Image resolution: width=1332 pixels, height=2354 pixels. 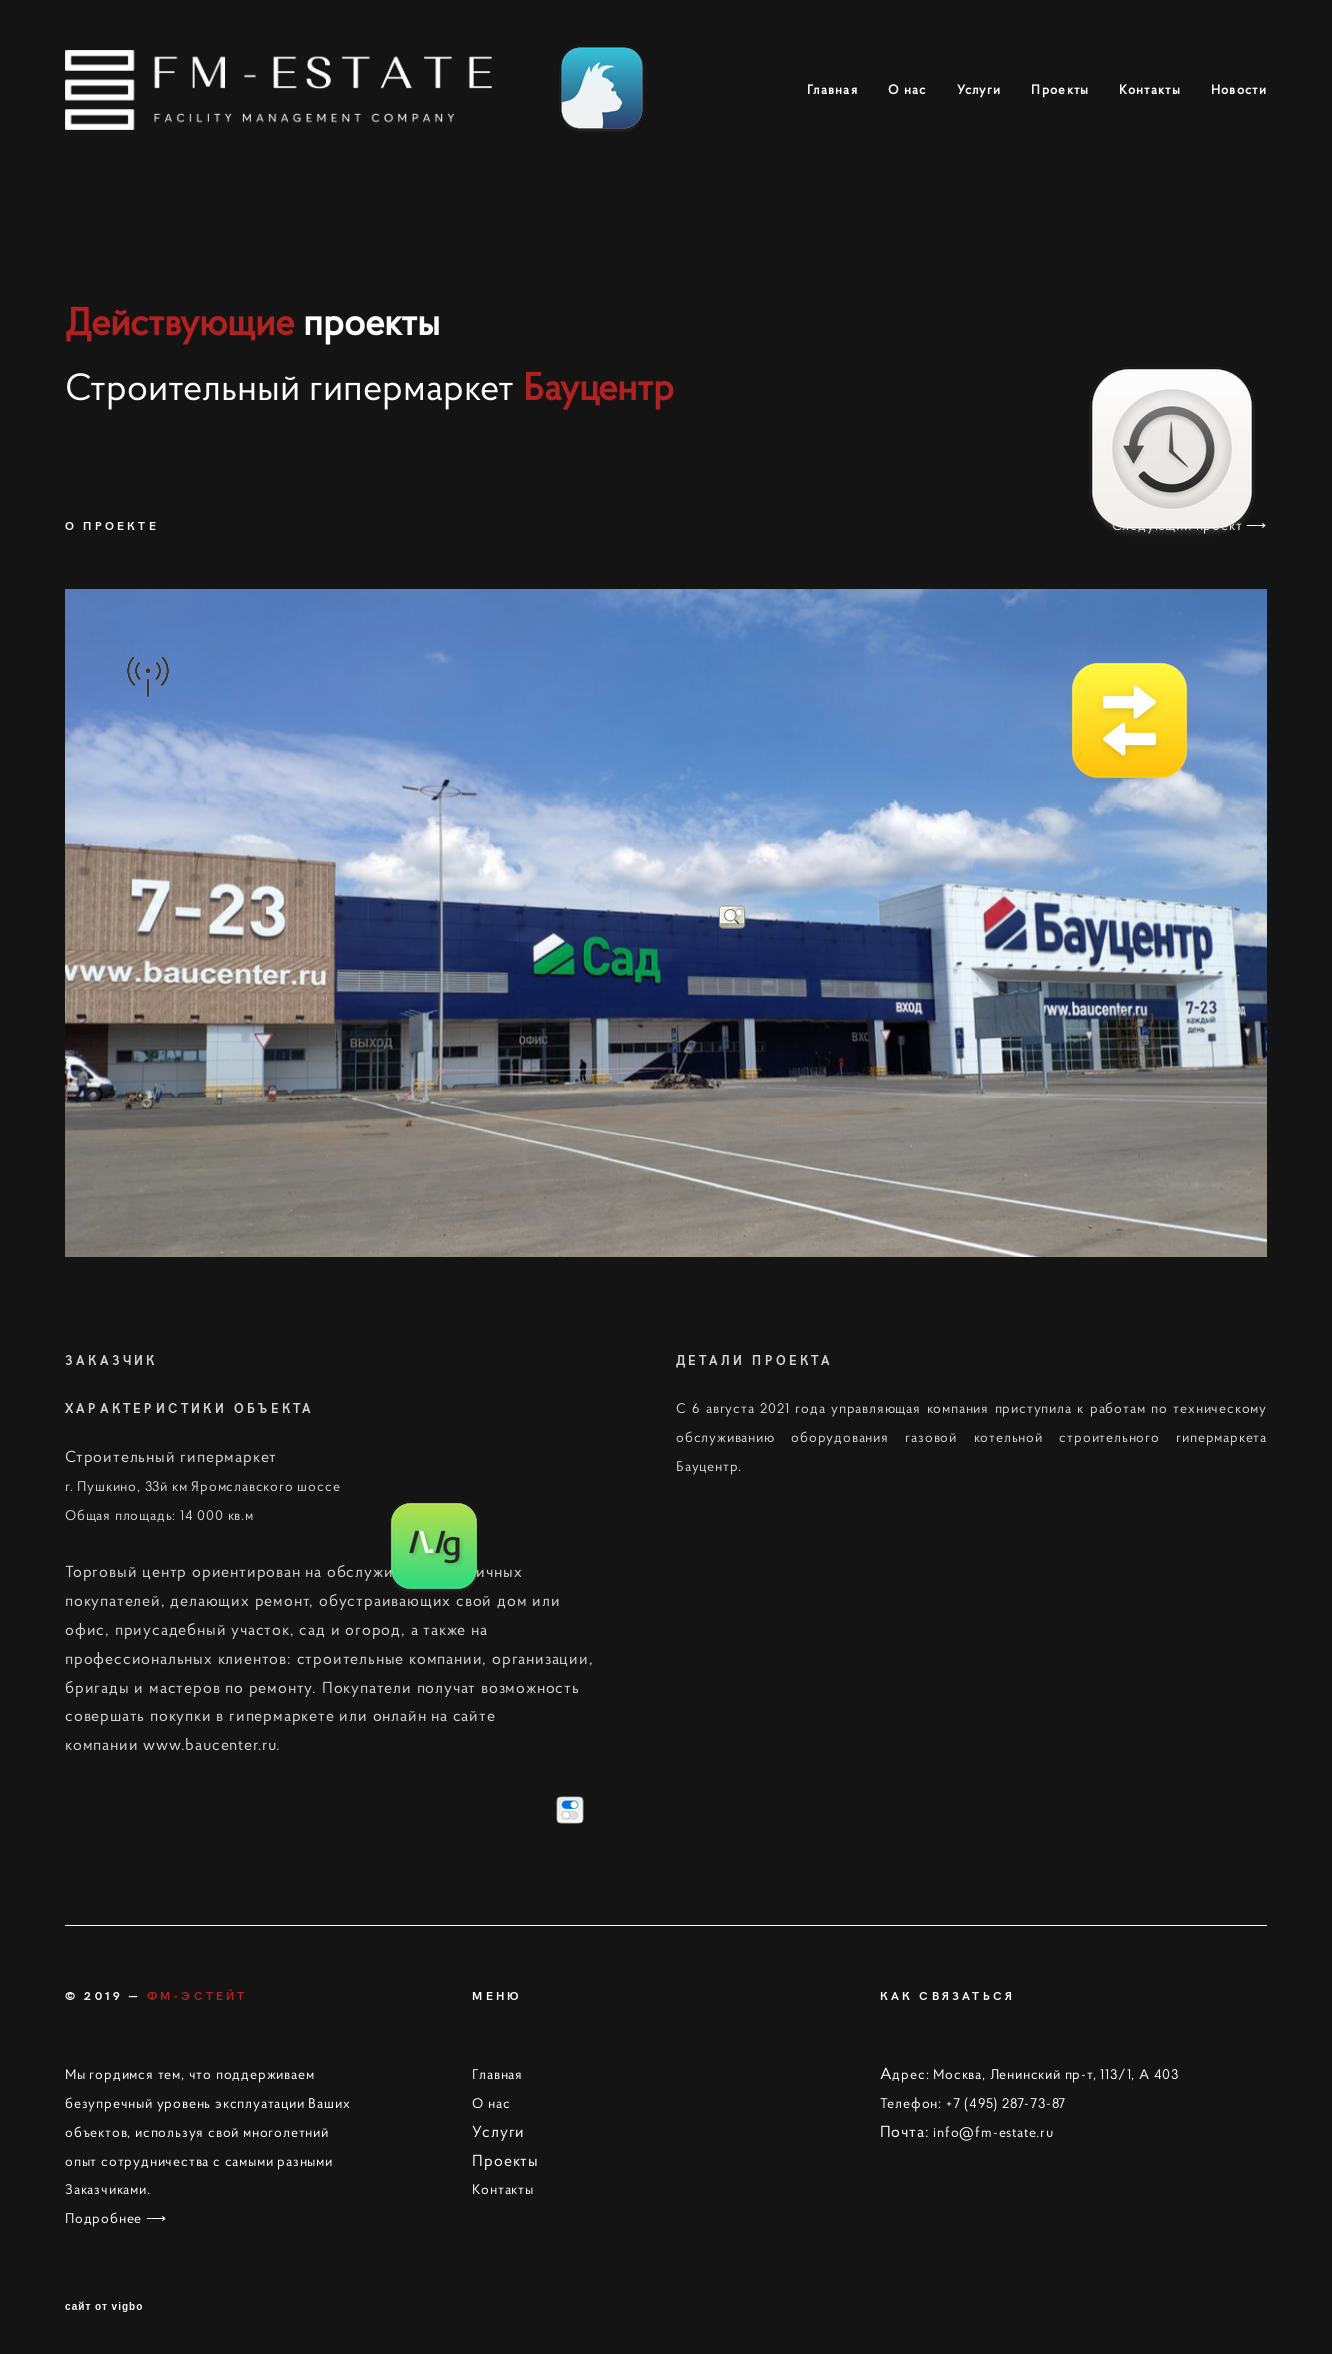 What do you see at coordinates (602, 88) in the screenshot?
I see `open rambox messaging app` at bounding box center [602, 88].